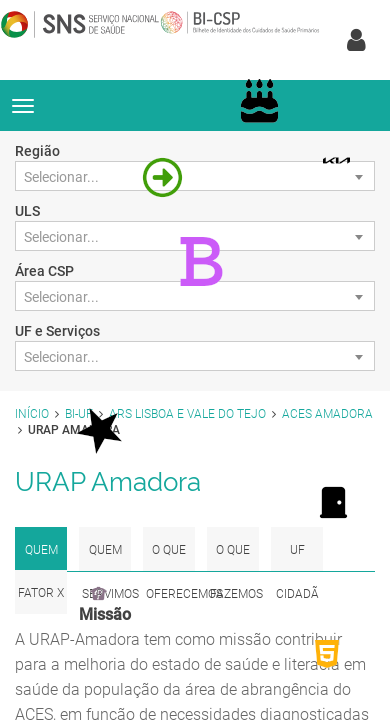  Describe the element at coordinates (259, 101) in the screenshot. I see `view birthday or celebration reminders` at that location.